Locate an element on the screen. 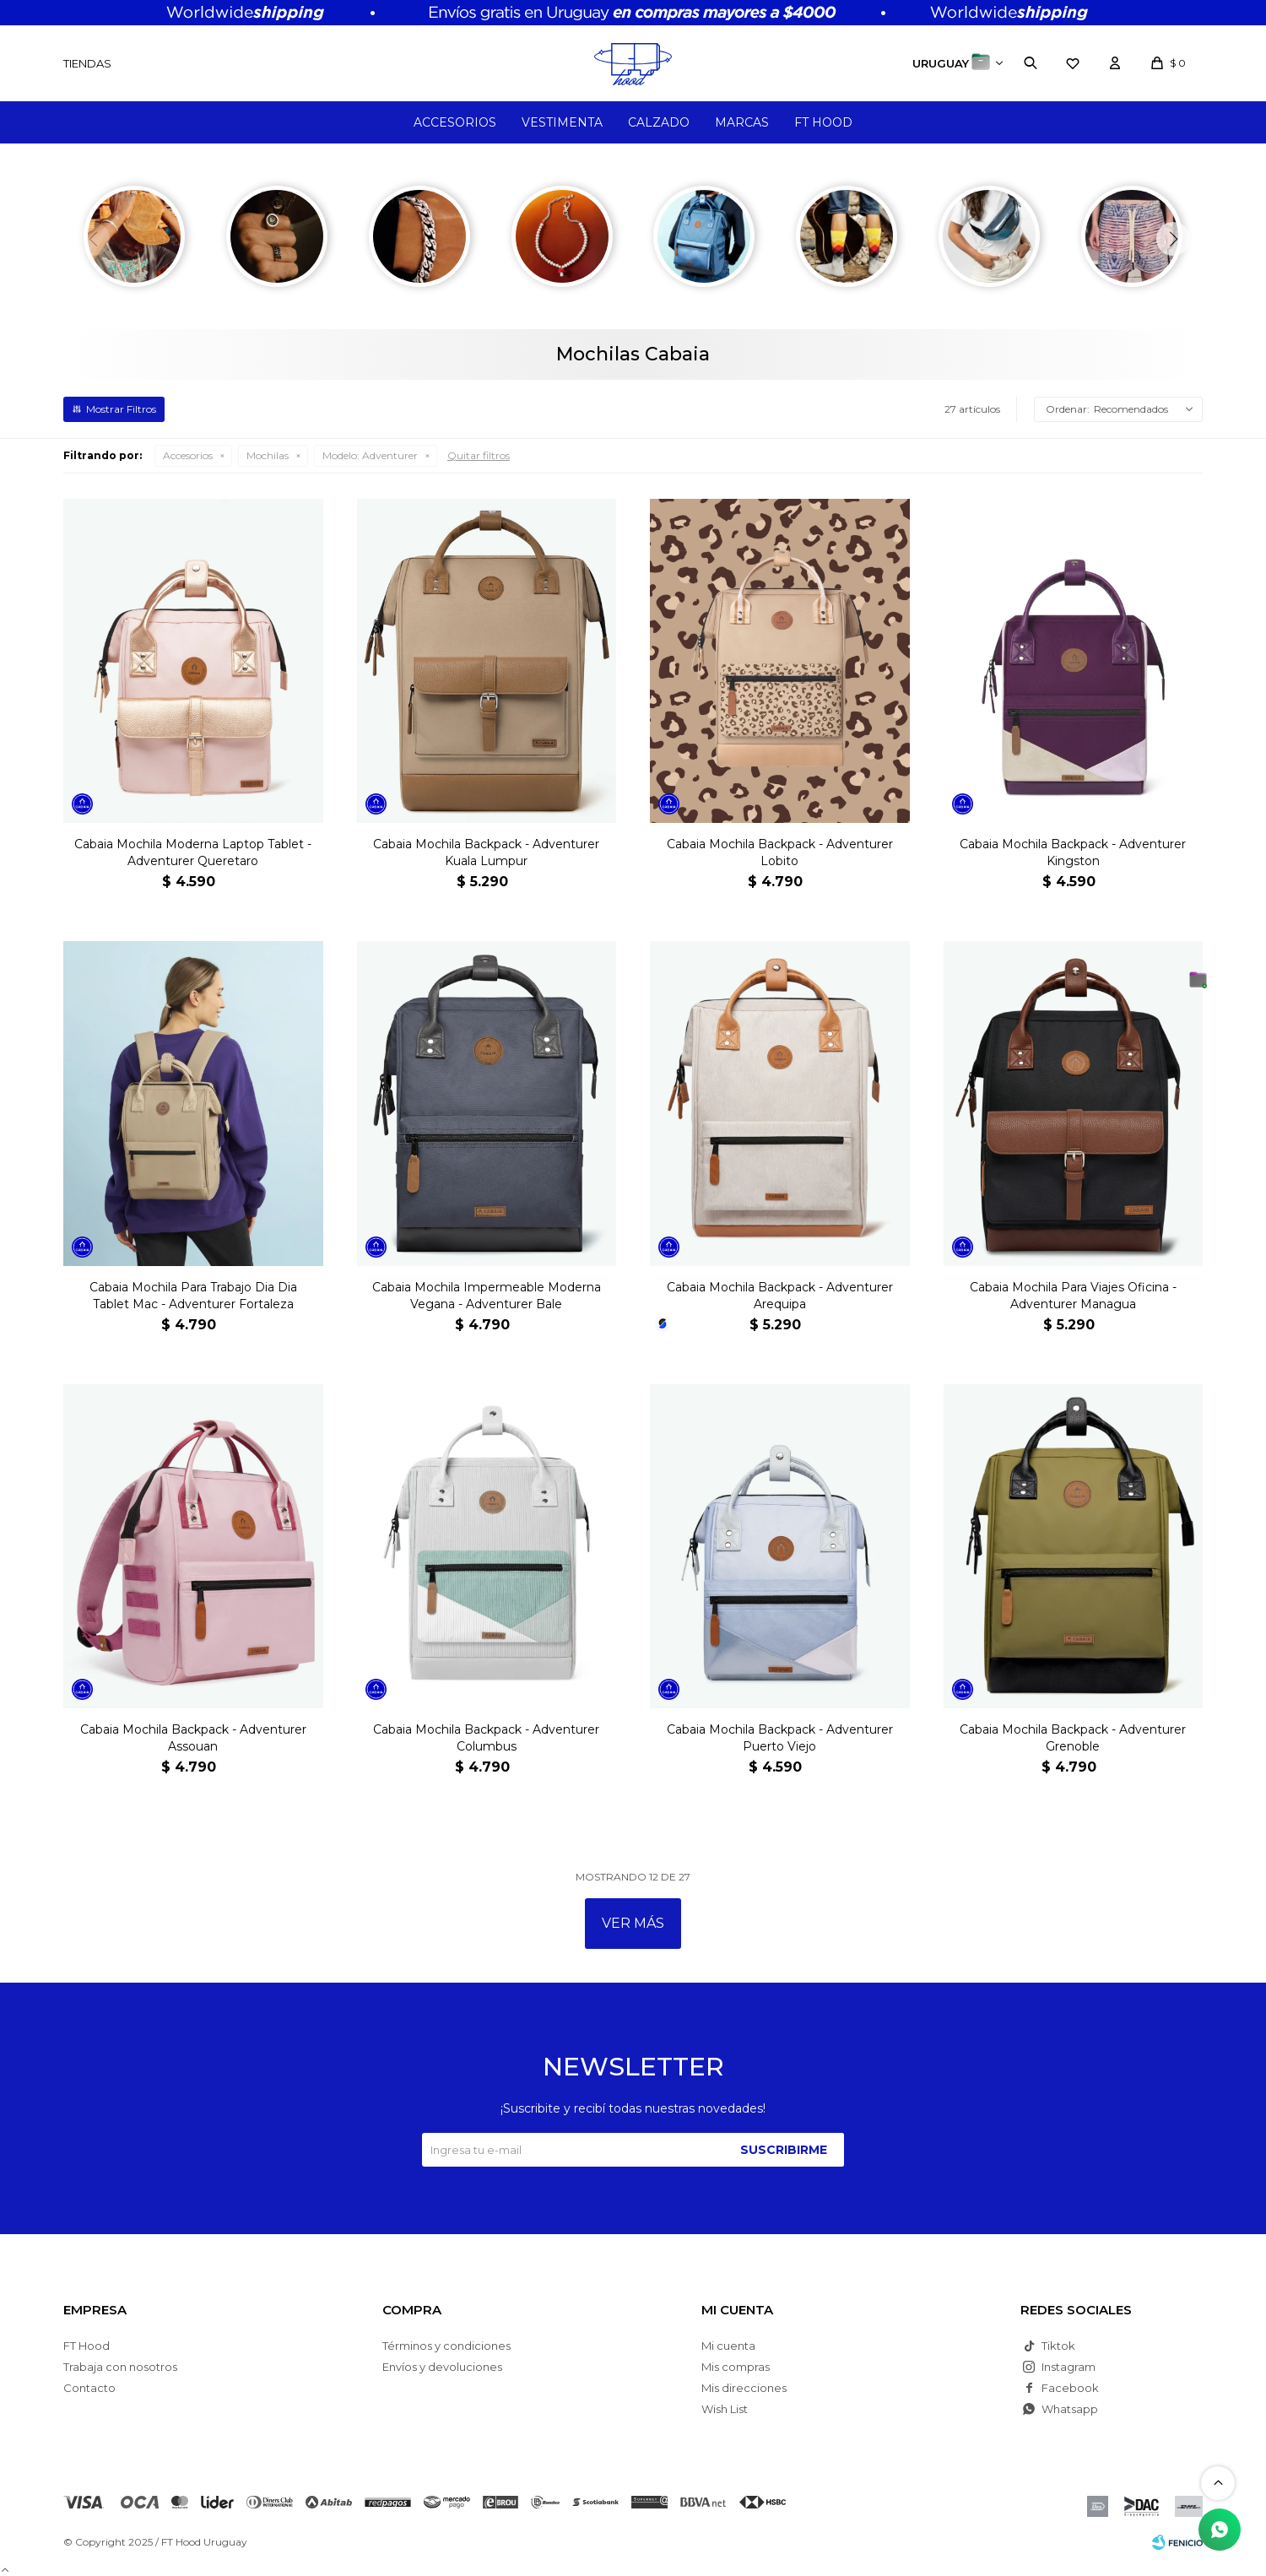 This screenshot has width=1266, height=2576. open SuperSlicer 3D printing slicer application is located at coordinates (663, 1323).